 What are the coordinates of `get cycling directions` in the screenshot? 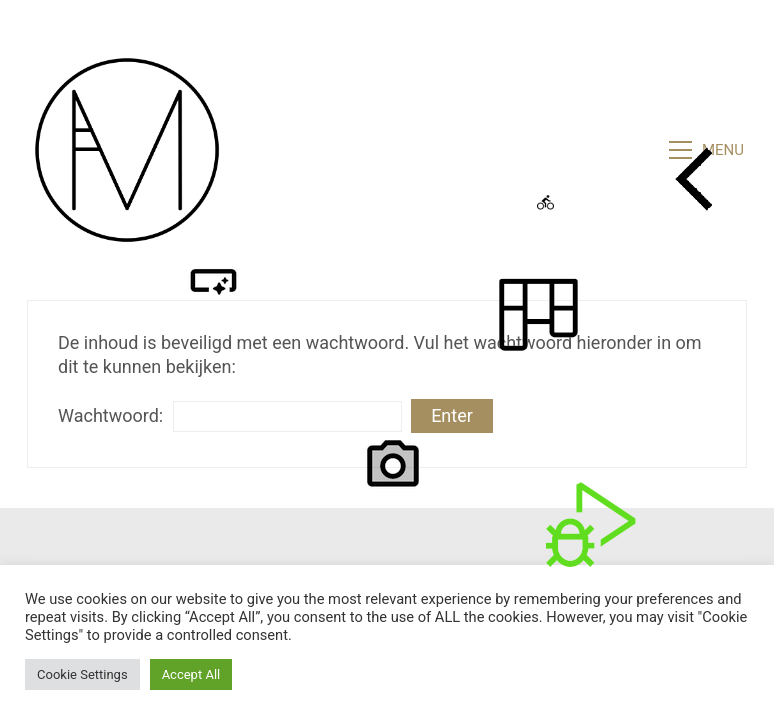 It's located at (545, 202).